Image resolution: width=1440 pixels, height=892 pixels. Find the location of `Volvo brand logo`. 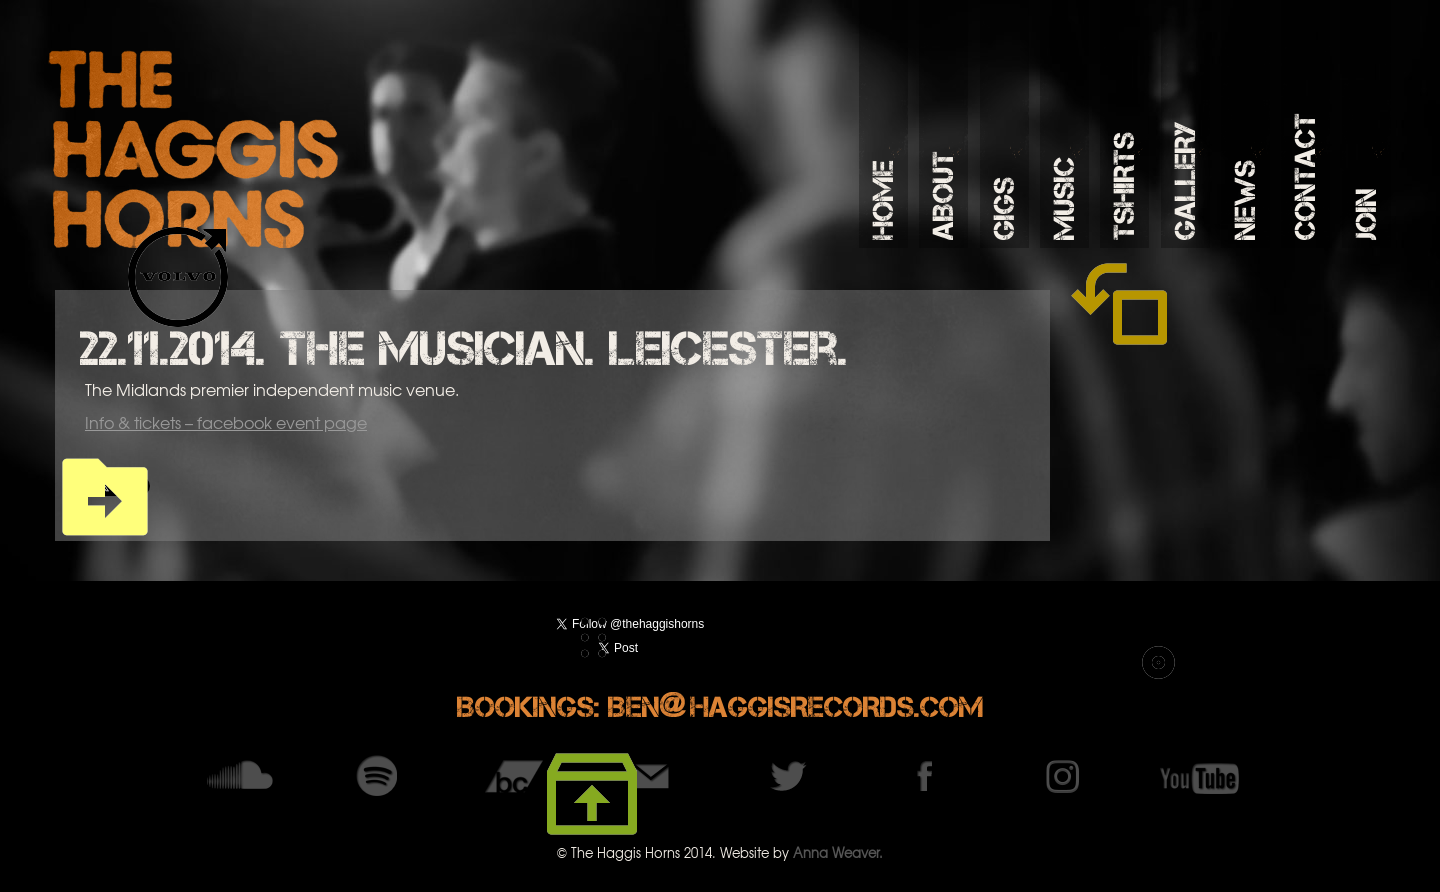

Volvo brand logo is located at coordinates (178, 277).